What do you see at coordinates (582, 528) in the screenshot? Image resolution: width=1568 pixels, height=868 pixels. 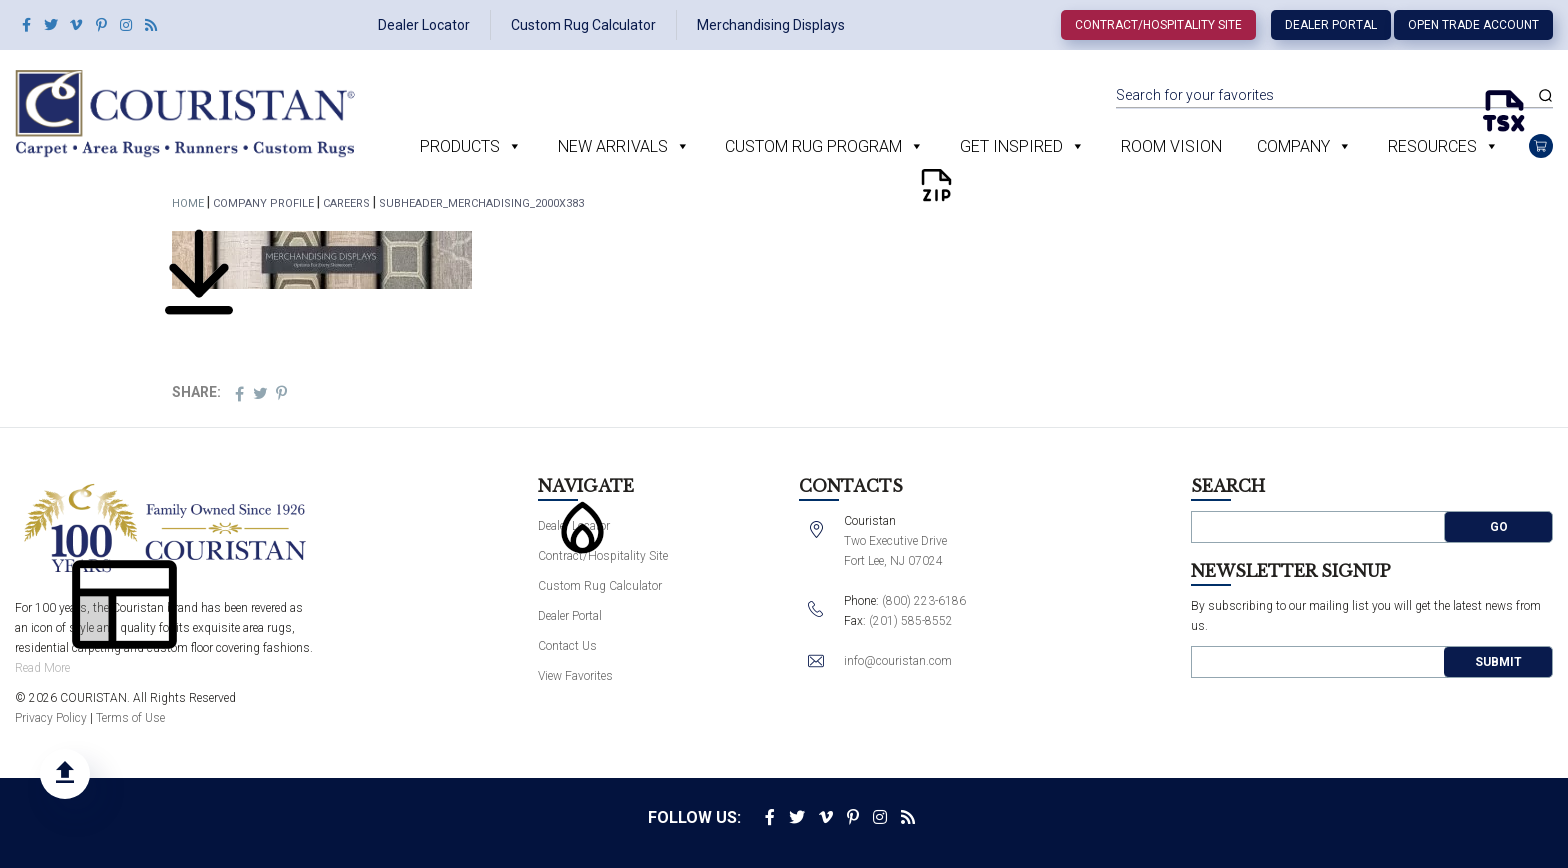 I see `view trending or hot content` at bounding box center [582, 528].